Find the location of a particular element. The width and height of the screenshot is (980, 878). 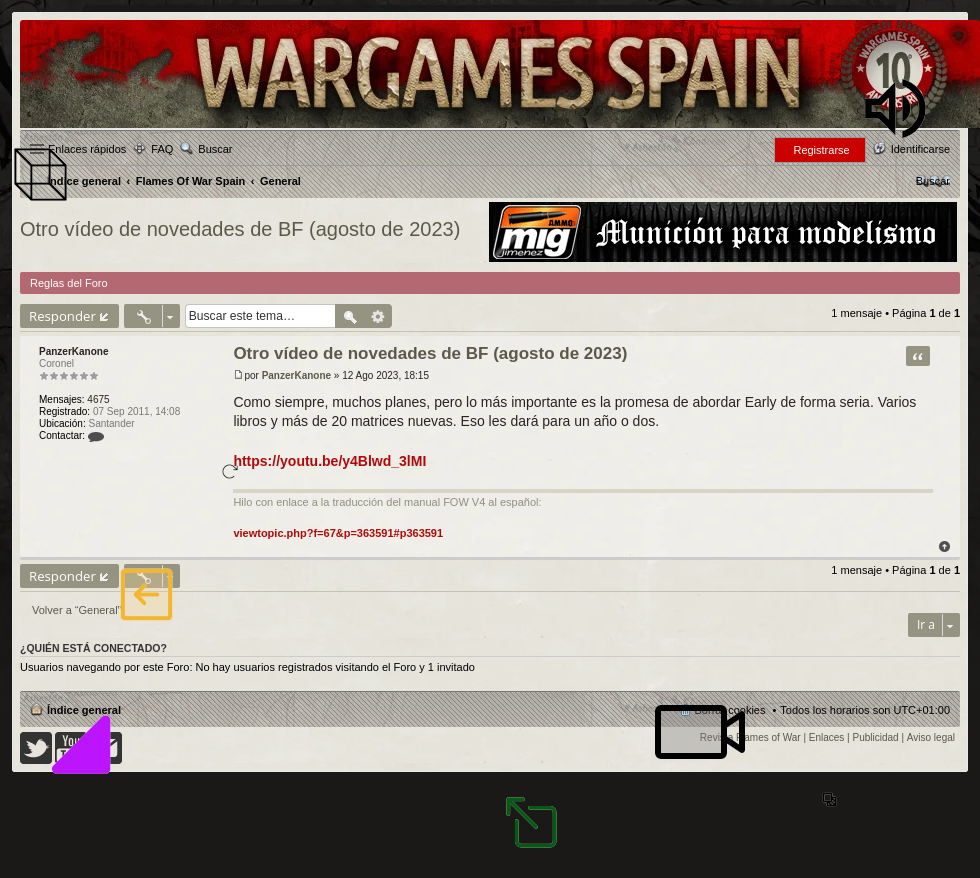

start a video call is located at coordinates (697, 732).